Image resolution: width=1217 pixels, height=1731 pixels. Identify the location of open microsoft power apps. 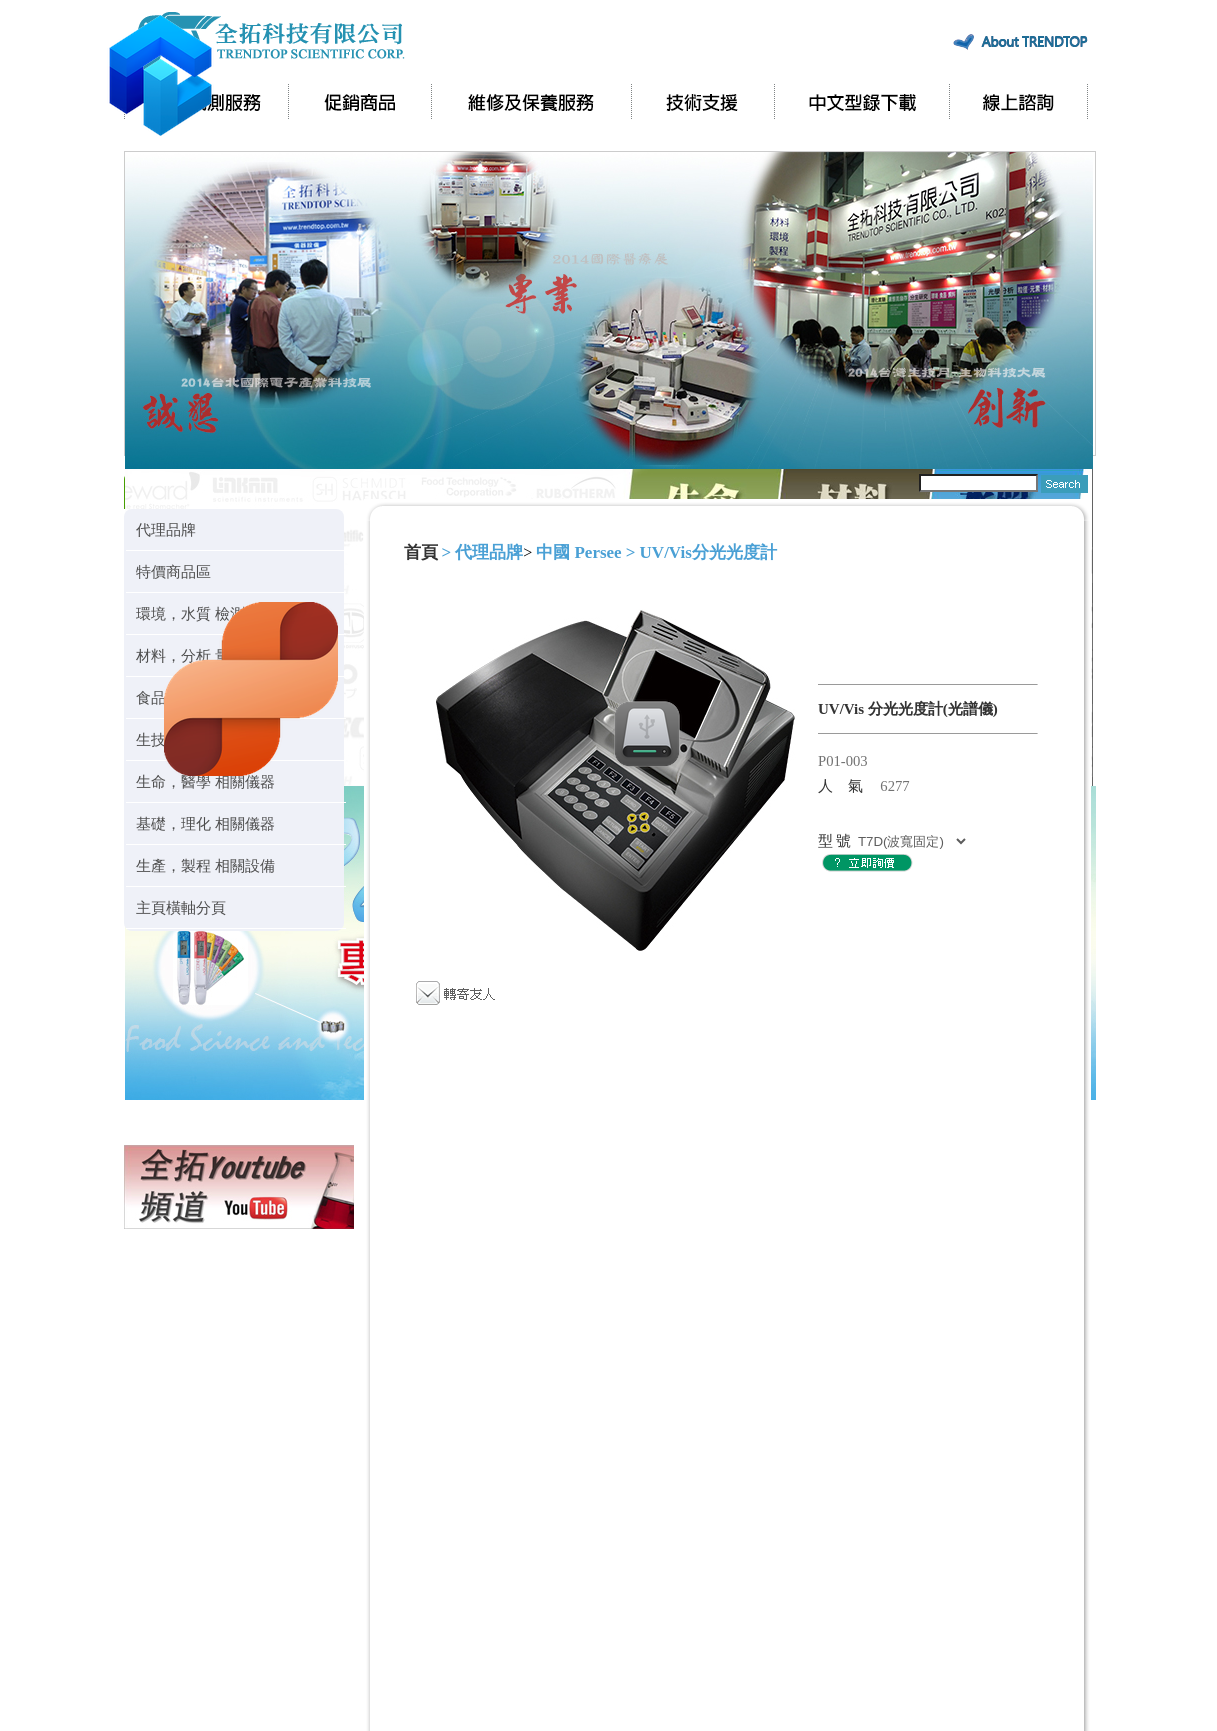
(251, 689).